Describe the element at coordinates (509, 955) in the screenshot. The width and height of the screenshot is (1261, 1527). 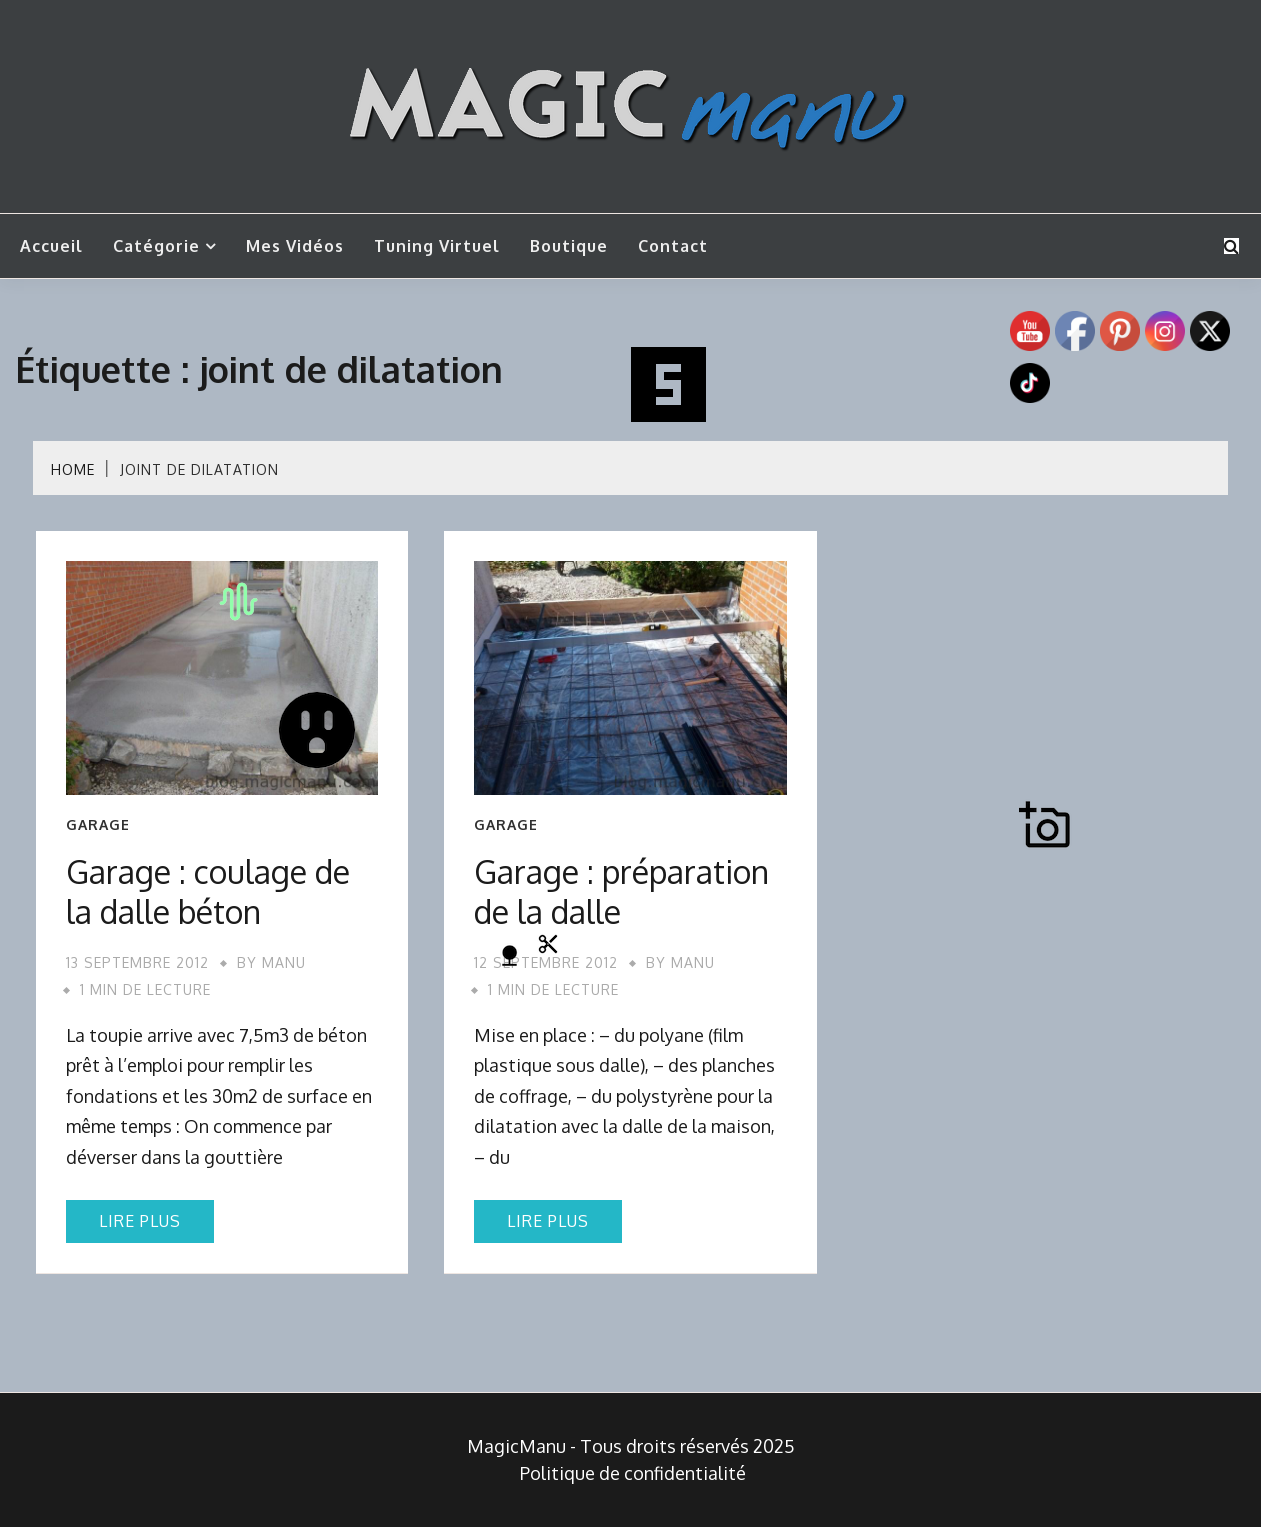
I see `view nature or outdoor photos` at that location.